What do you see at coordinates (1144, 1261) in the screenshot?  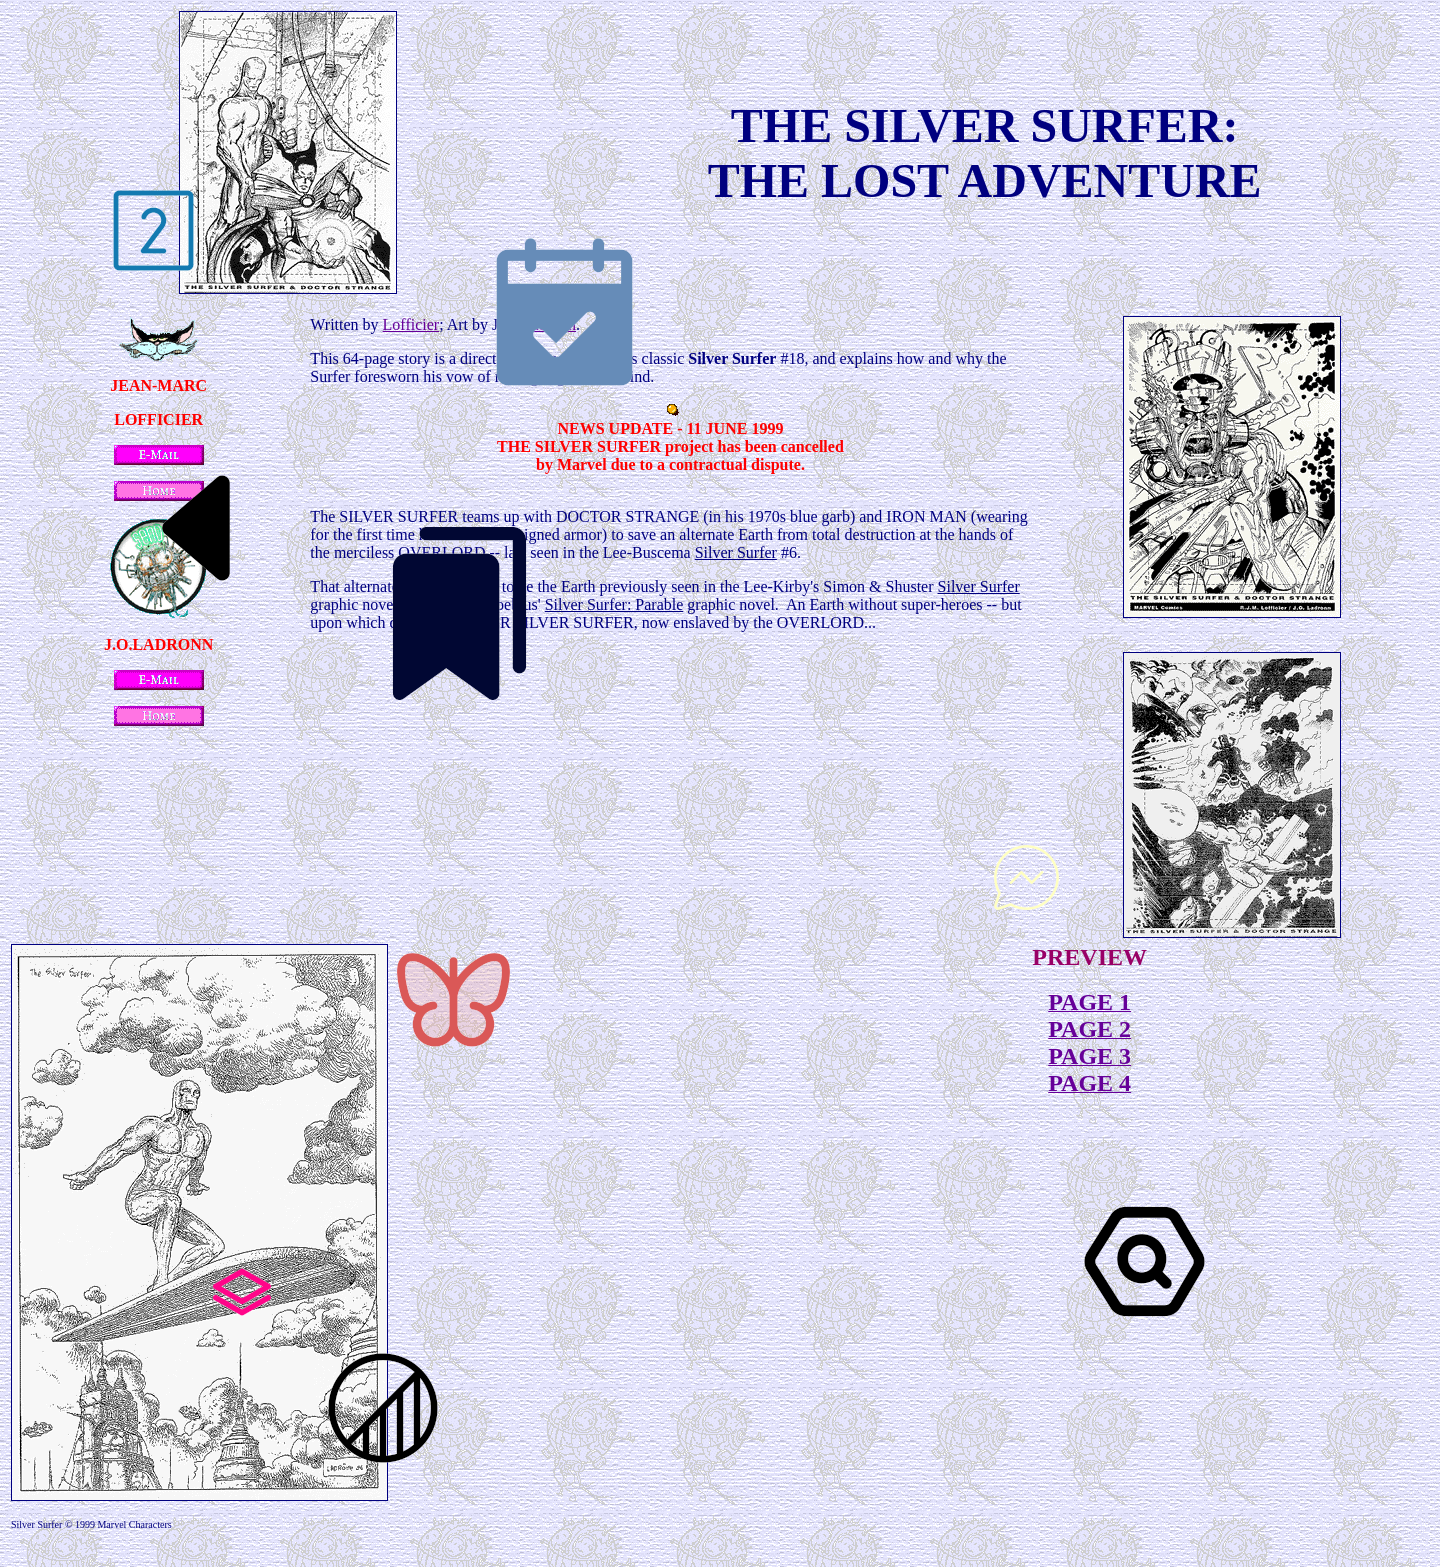 I see `access Google BigQuery data warehouse` at bounding box center [1144, 1261].